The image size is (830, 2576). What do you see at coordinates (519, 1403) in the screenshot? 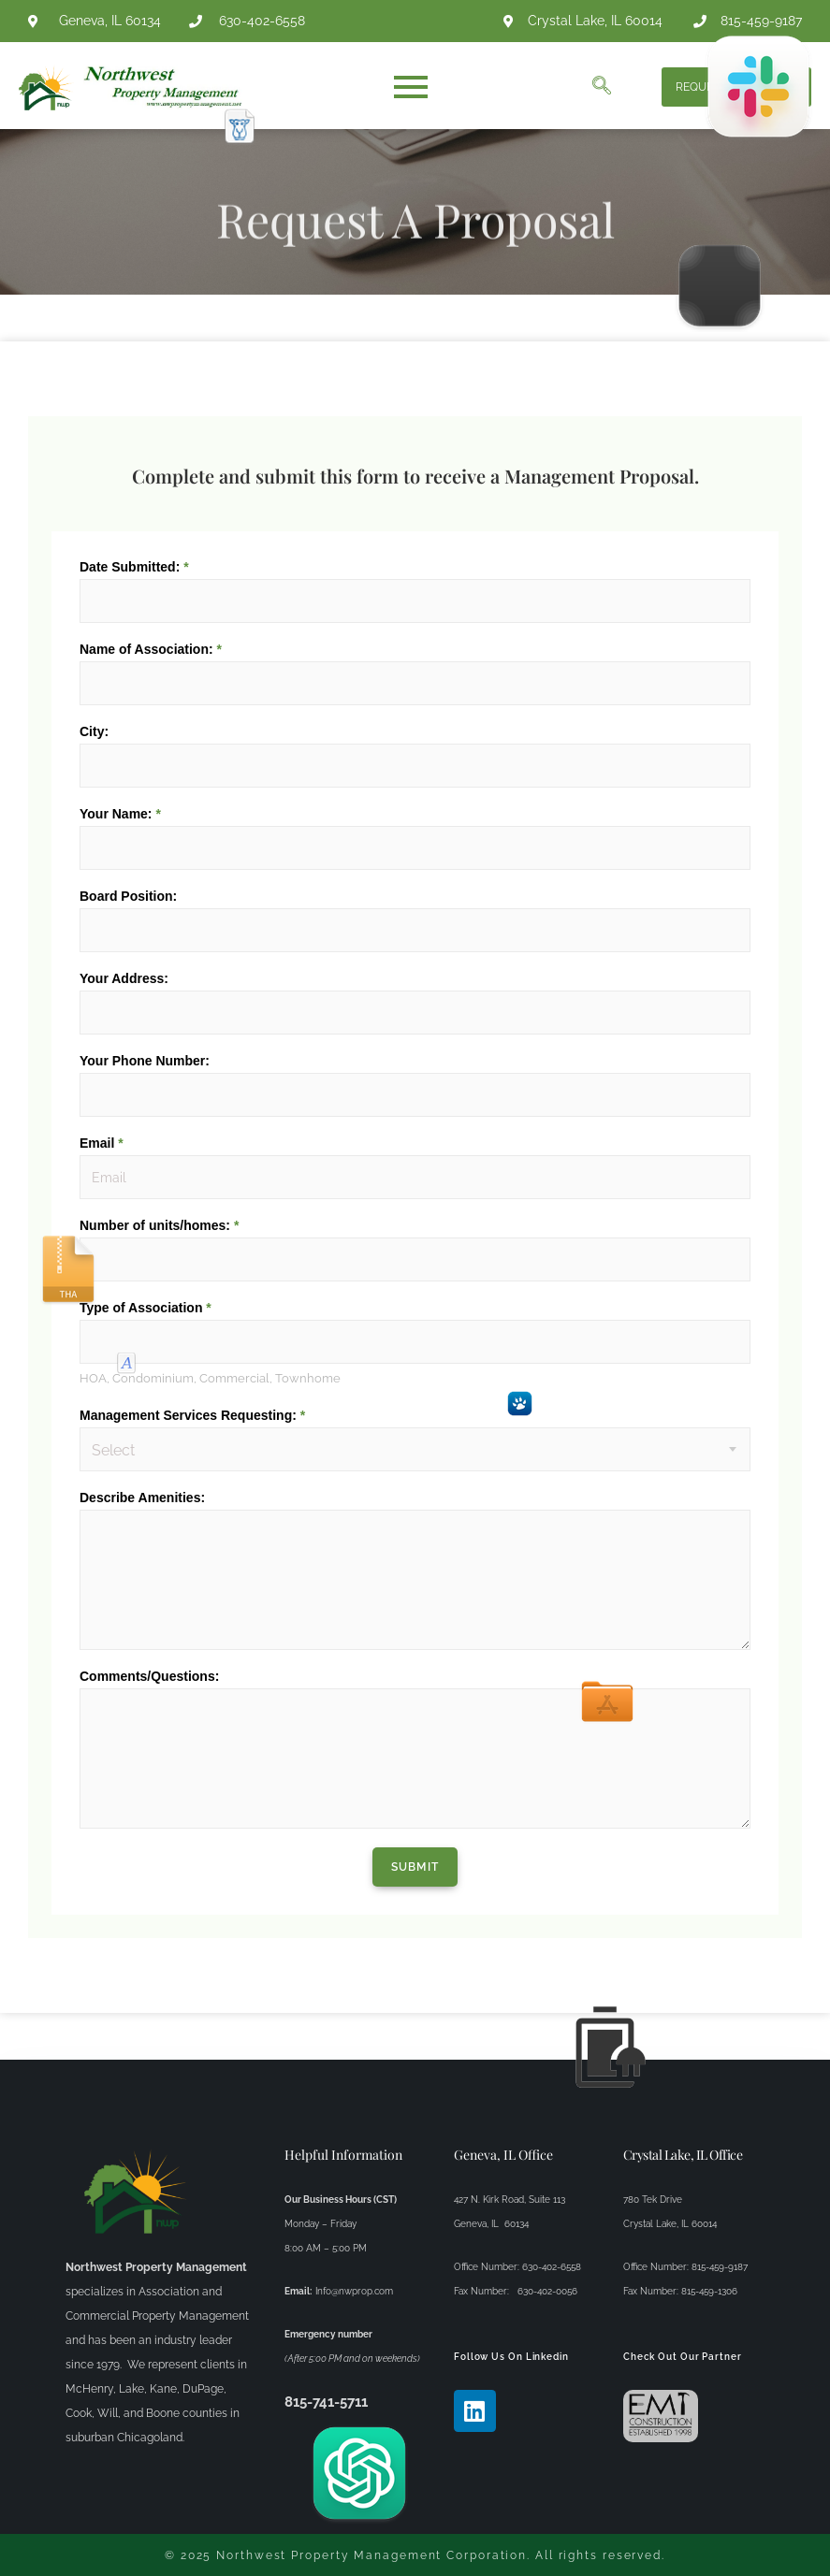
I see `open lazarus IDE application` at bounding box center [519, 1403].